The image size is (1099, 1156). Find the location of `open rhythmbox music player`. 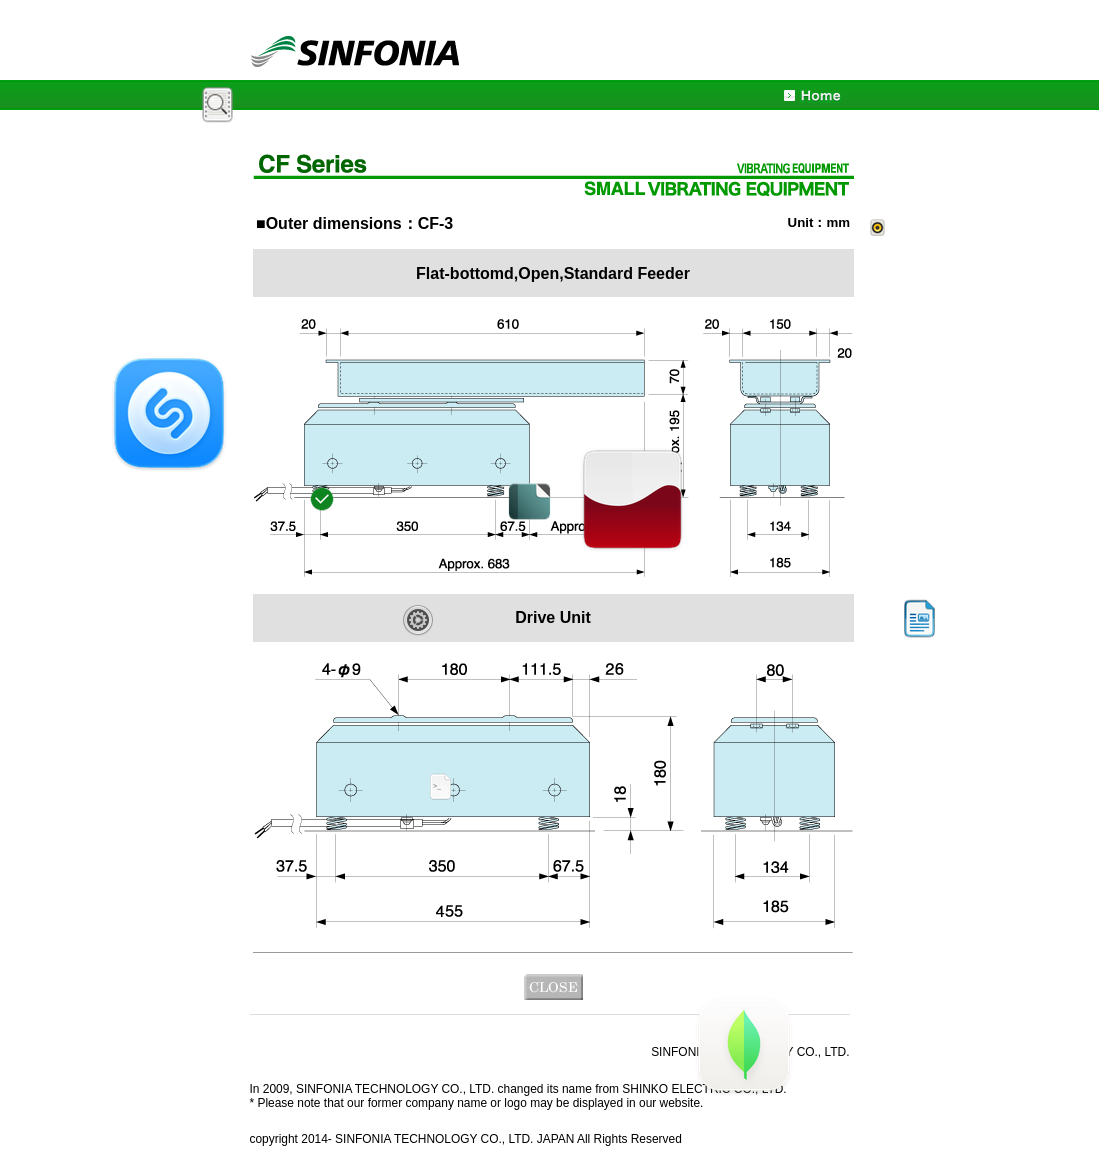

open rhythmbox music player is located at coordinates (877, 227).